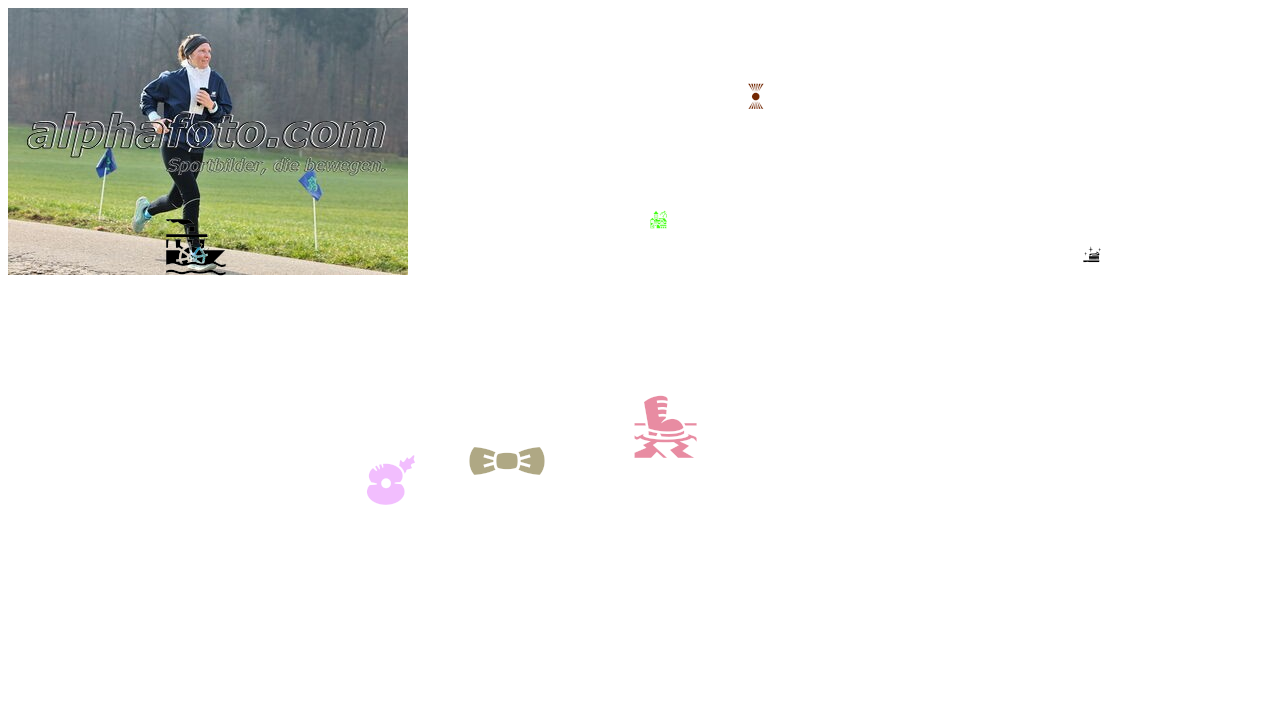 The height and width of the screenshot is (720, 1280). I want to click on access dental care or oral hygiene settings, so click(1092, 255).